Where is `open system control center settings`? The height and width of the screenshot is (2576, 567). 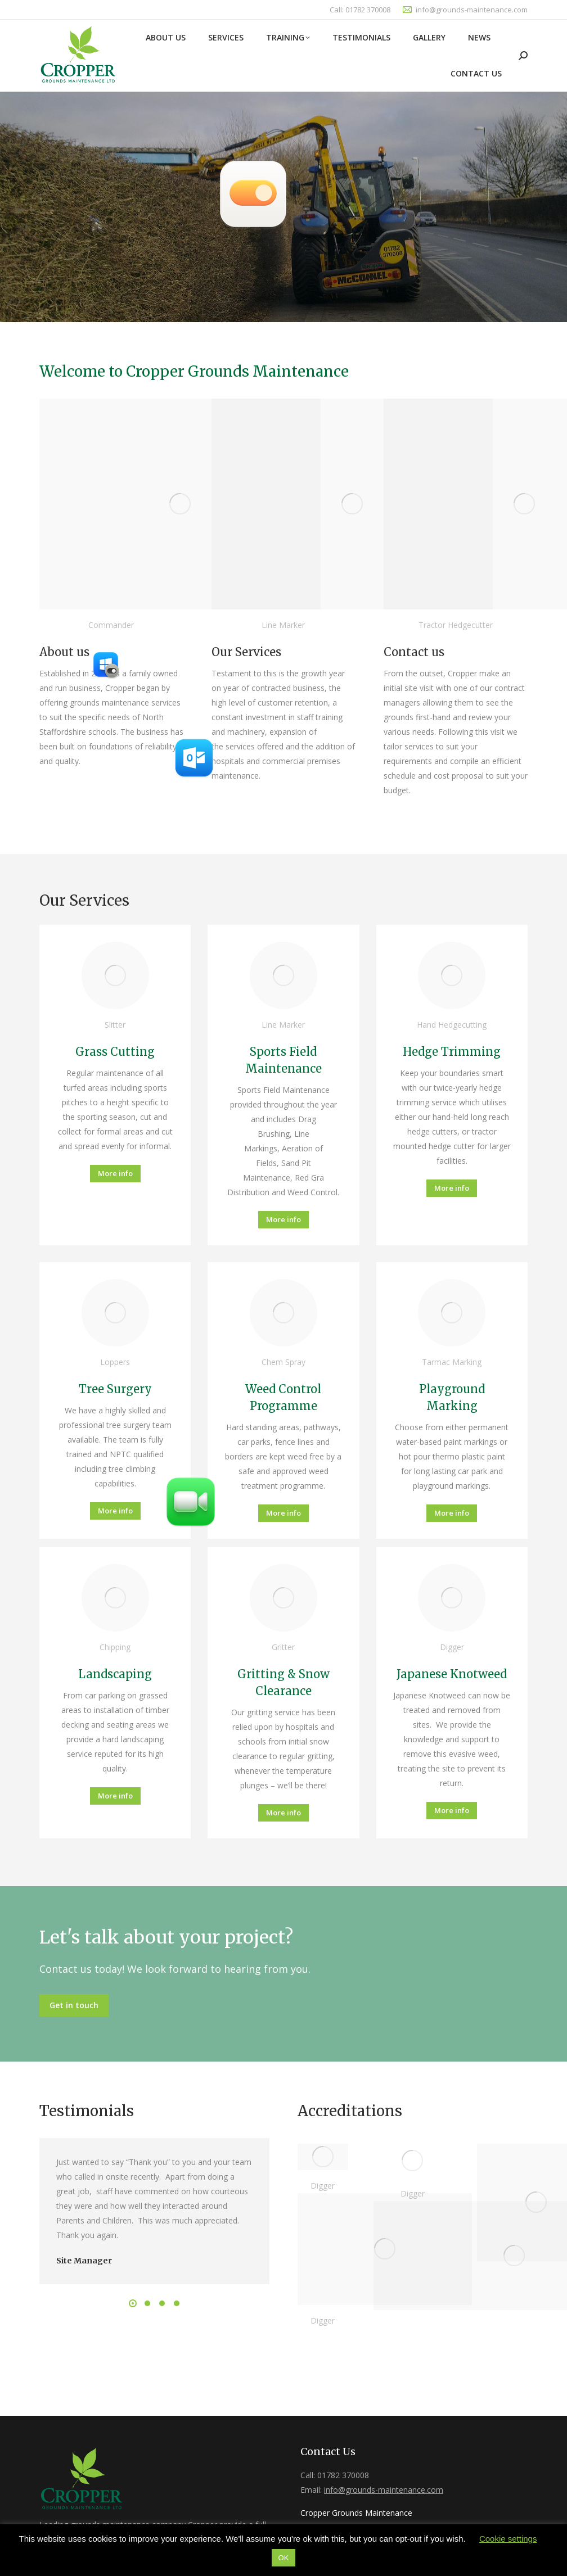 open system control center settings is located at coordinates (253, 194).